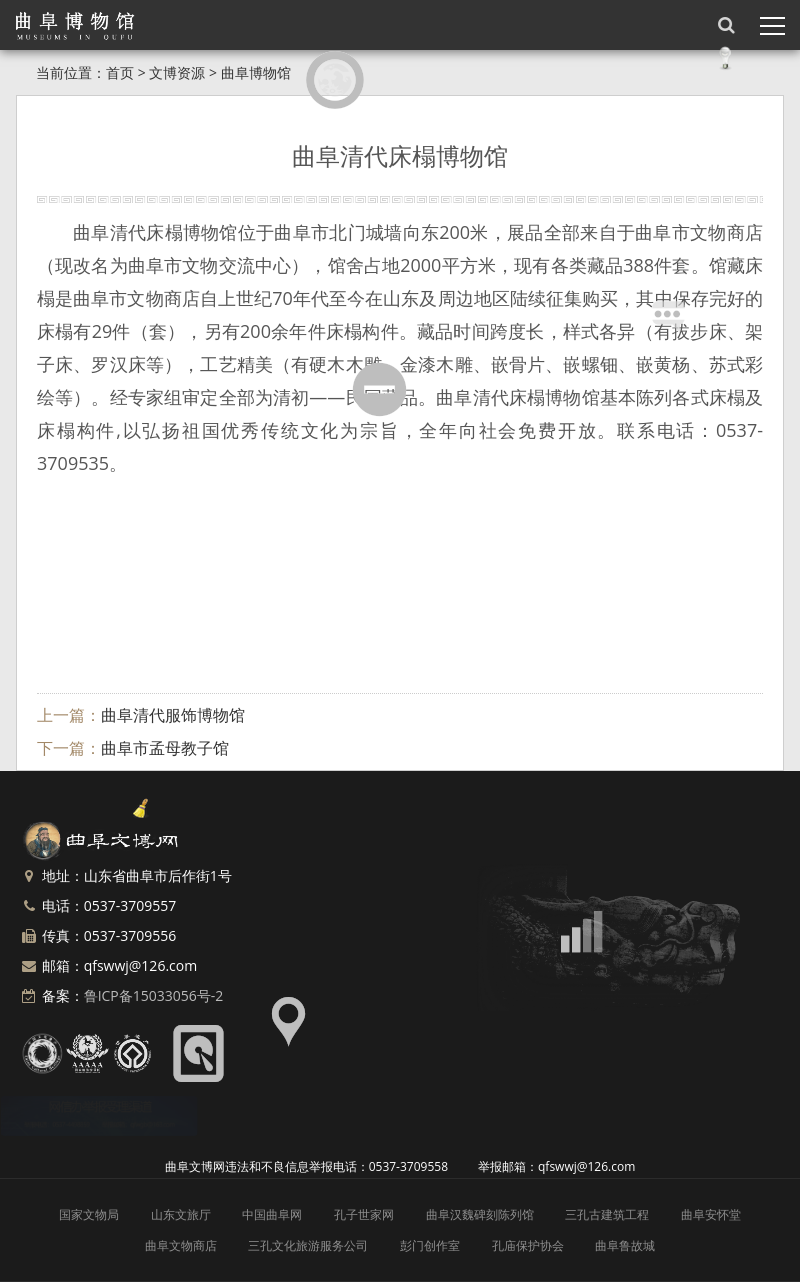 The image size is (800, 1282). Describe the element at coordinates (141, 808) in the screenshot. I see `clear all items or entries` at that location.